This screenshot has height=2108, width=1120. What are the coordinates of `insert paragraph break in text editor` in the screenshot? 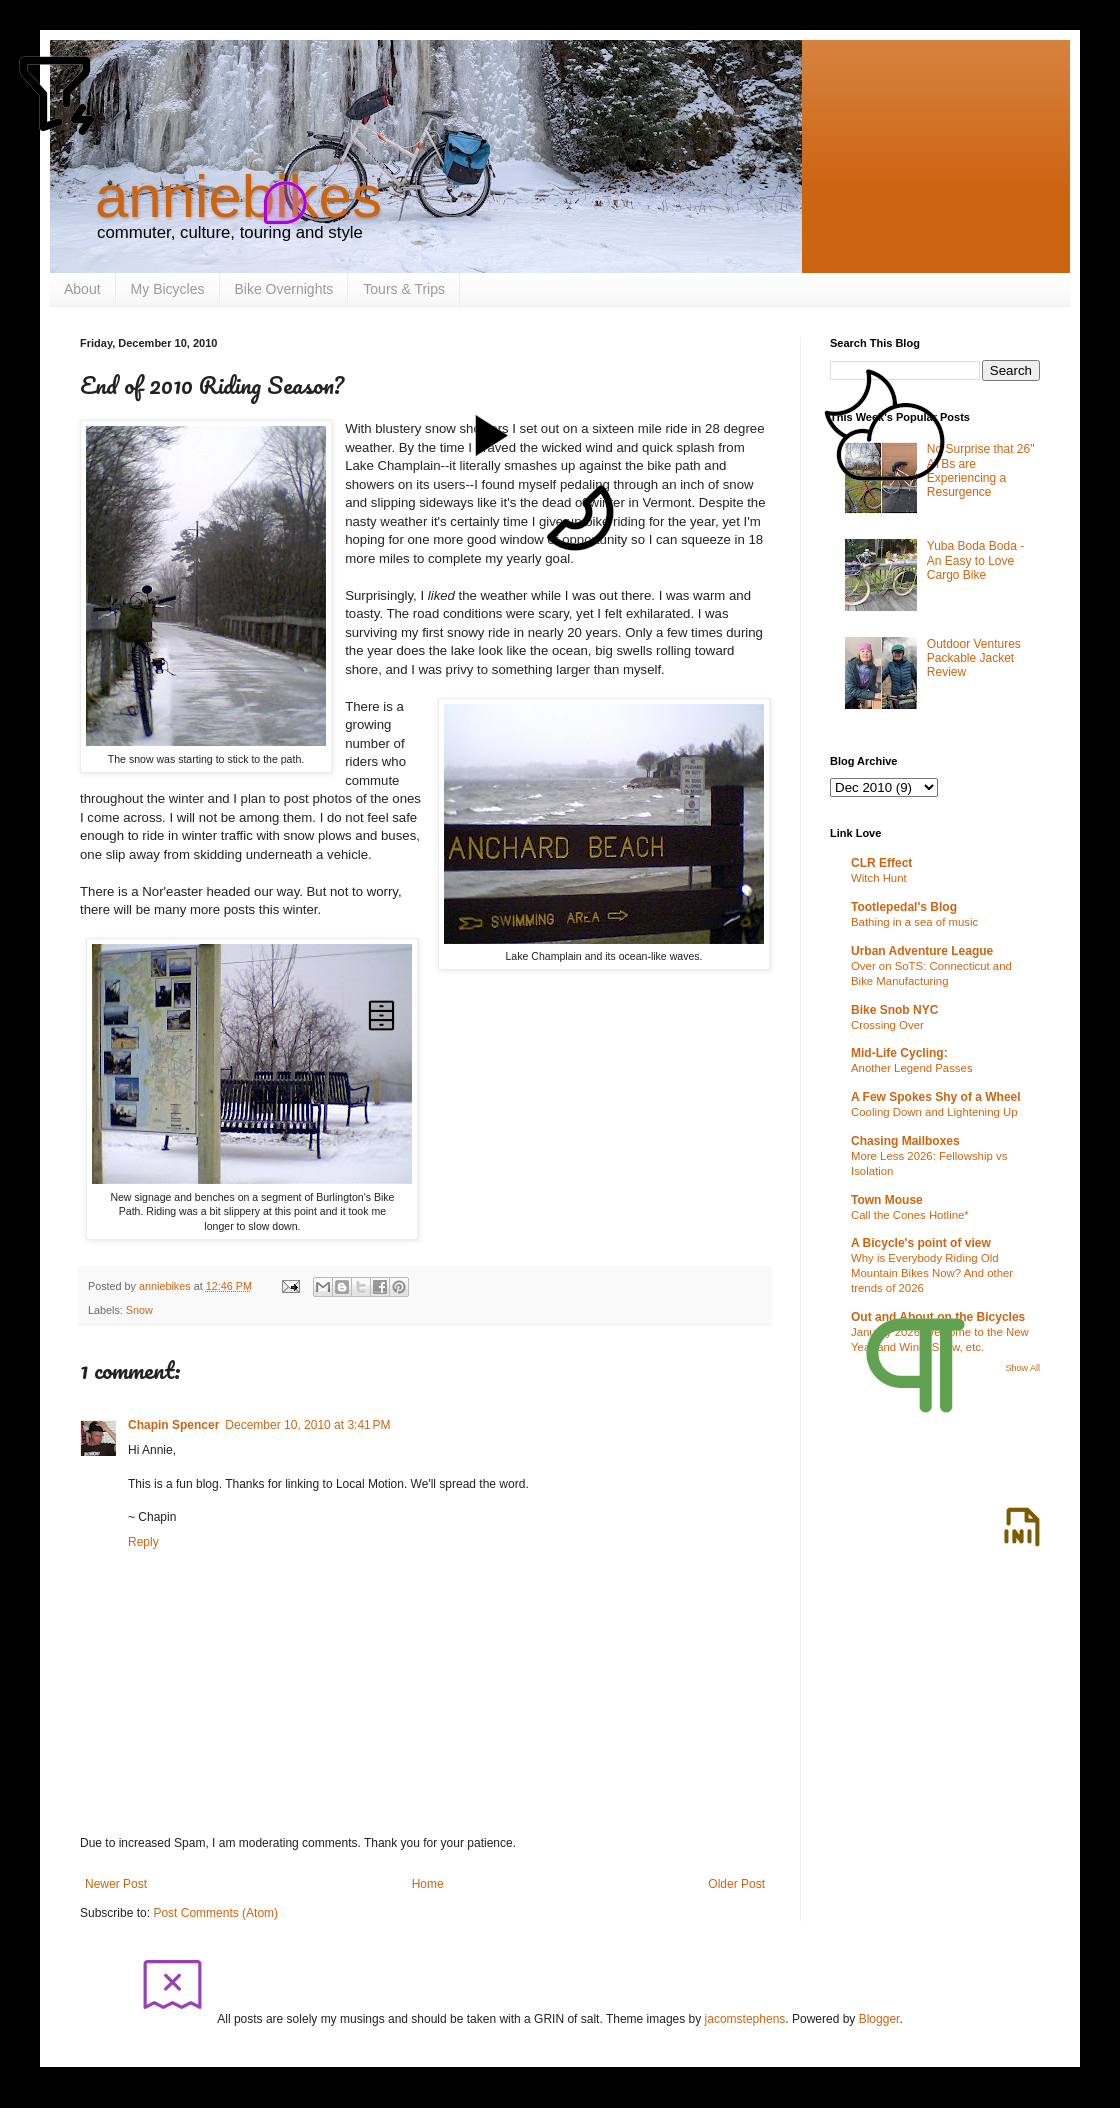 It's located at (917, 1365).